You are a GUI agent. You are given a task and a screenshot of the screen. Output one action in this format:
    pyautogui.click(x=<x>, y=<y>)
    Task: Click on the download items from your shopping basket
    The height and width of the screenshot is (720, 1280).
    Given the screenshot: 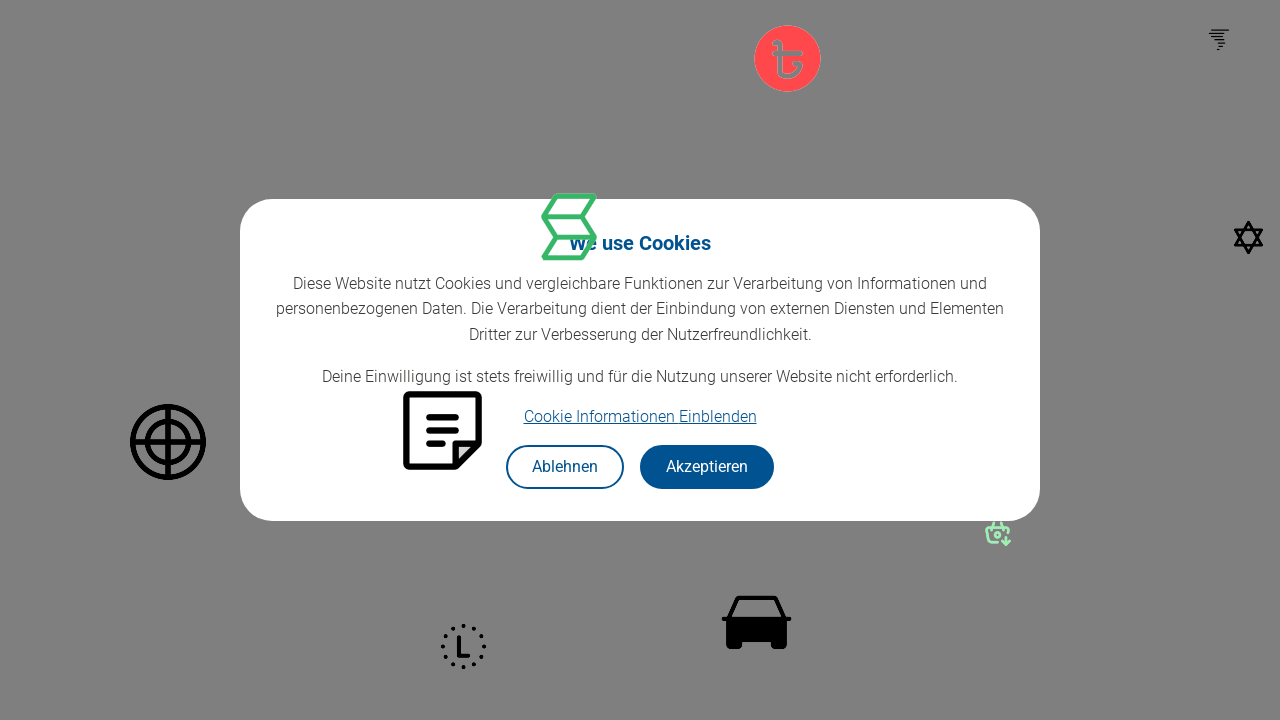 What is the action you would take?
    pyautogui.click(x=997, y=532)
    